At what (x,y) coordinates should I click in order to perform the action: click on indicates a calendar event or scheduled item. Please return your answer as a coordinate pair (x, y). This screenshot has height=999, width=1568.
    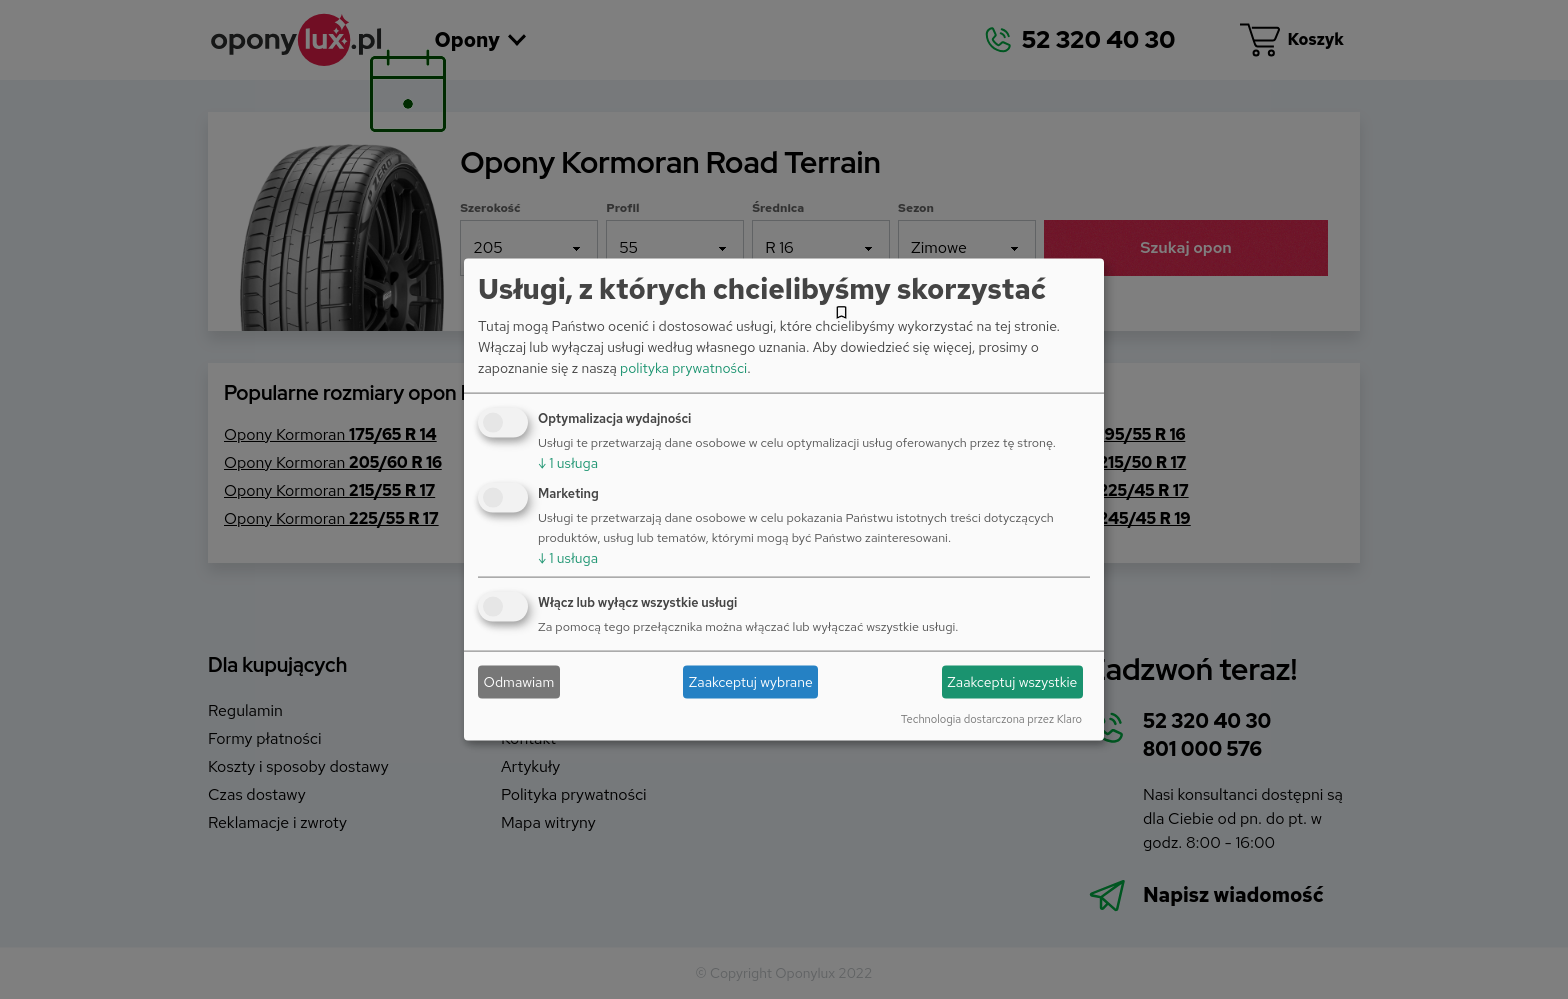
    Looking at the image, I should click on (408, 94).